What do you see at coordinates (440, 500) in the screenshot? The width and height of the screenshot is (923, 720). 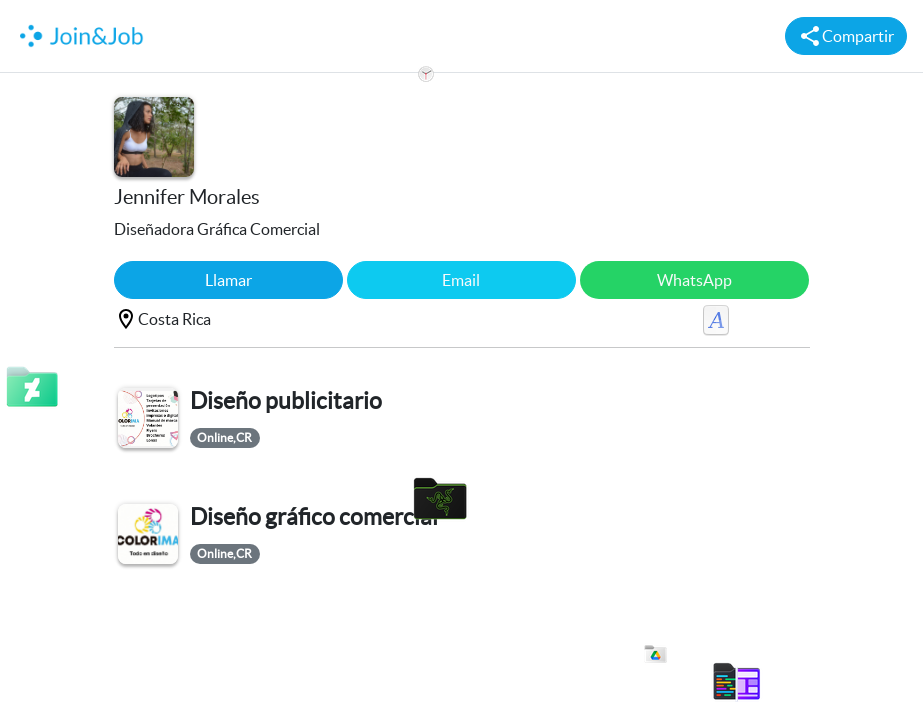 I see `open razer gaming software folder` at bounding box center [440, 500].